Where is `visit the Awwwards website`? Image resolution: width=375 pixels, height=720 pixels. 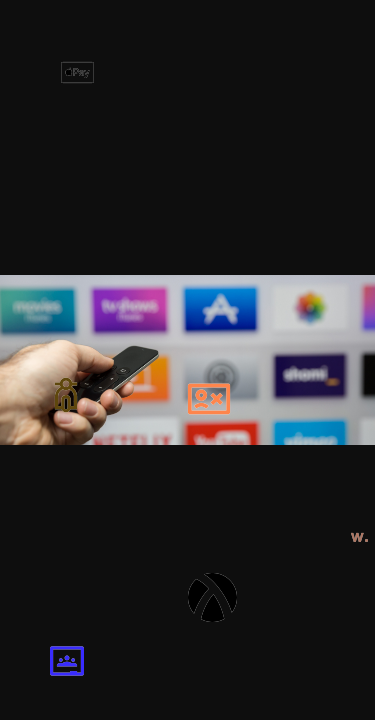 visit the Awwwards website is located at coordinates (359, 537).